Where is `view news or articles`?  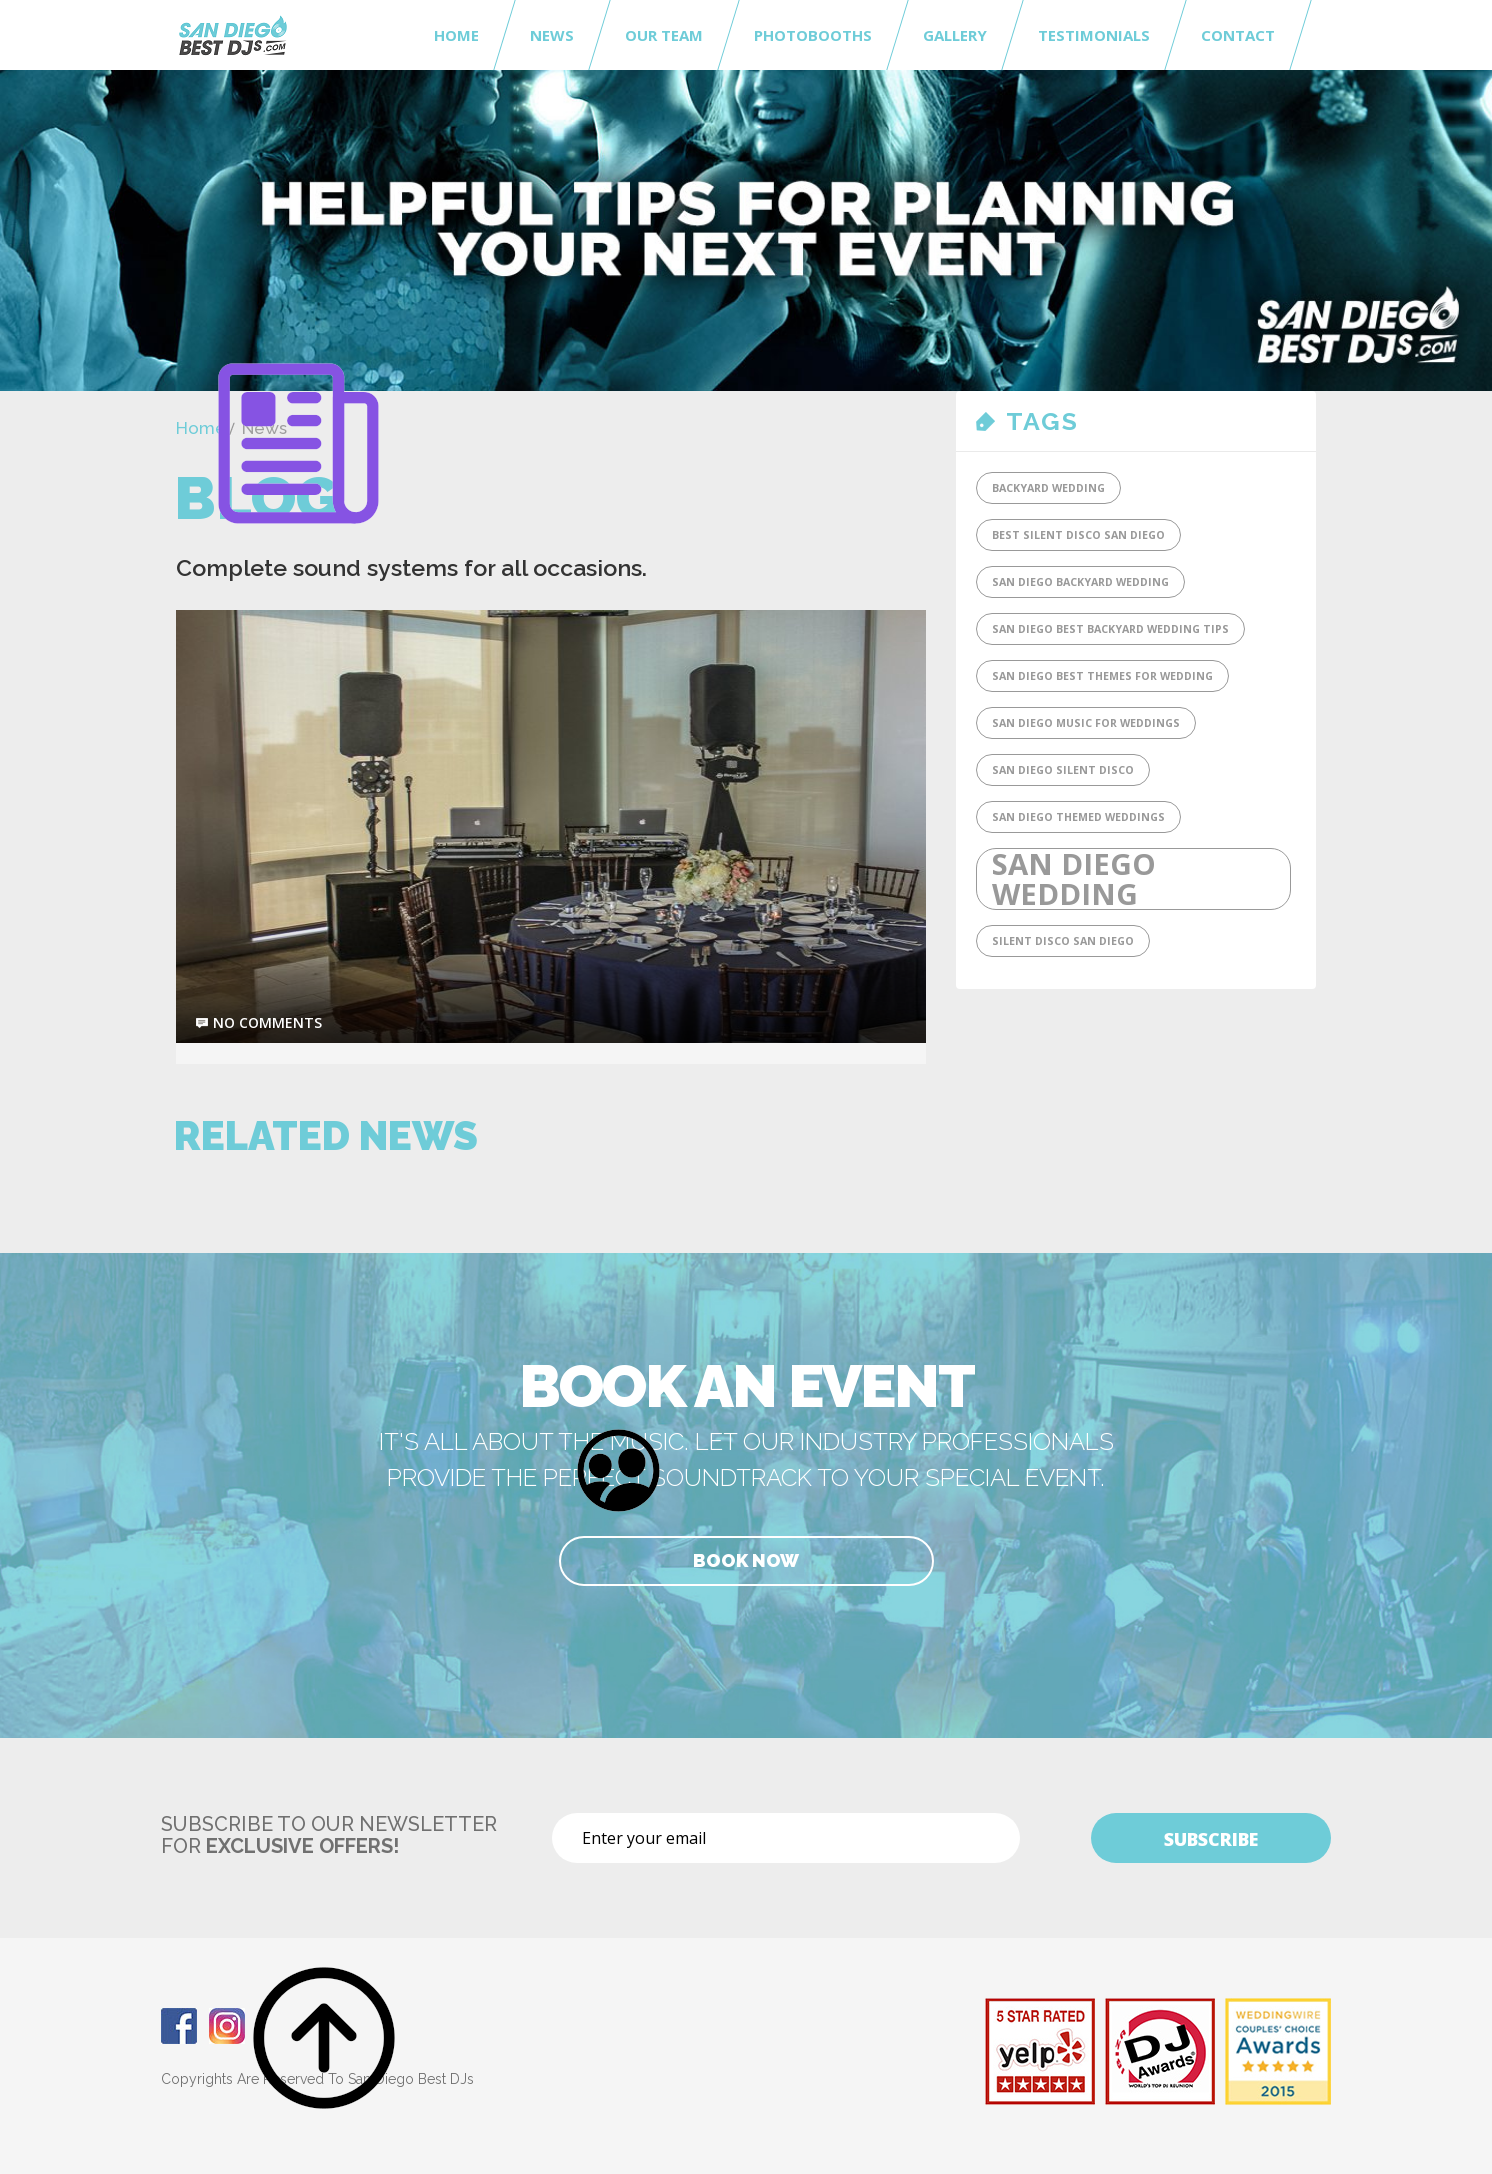
view news or articles is located at coordinates (298, 443).